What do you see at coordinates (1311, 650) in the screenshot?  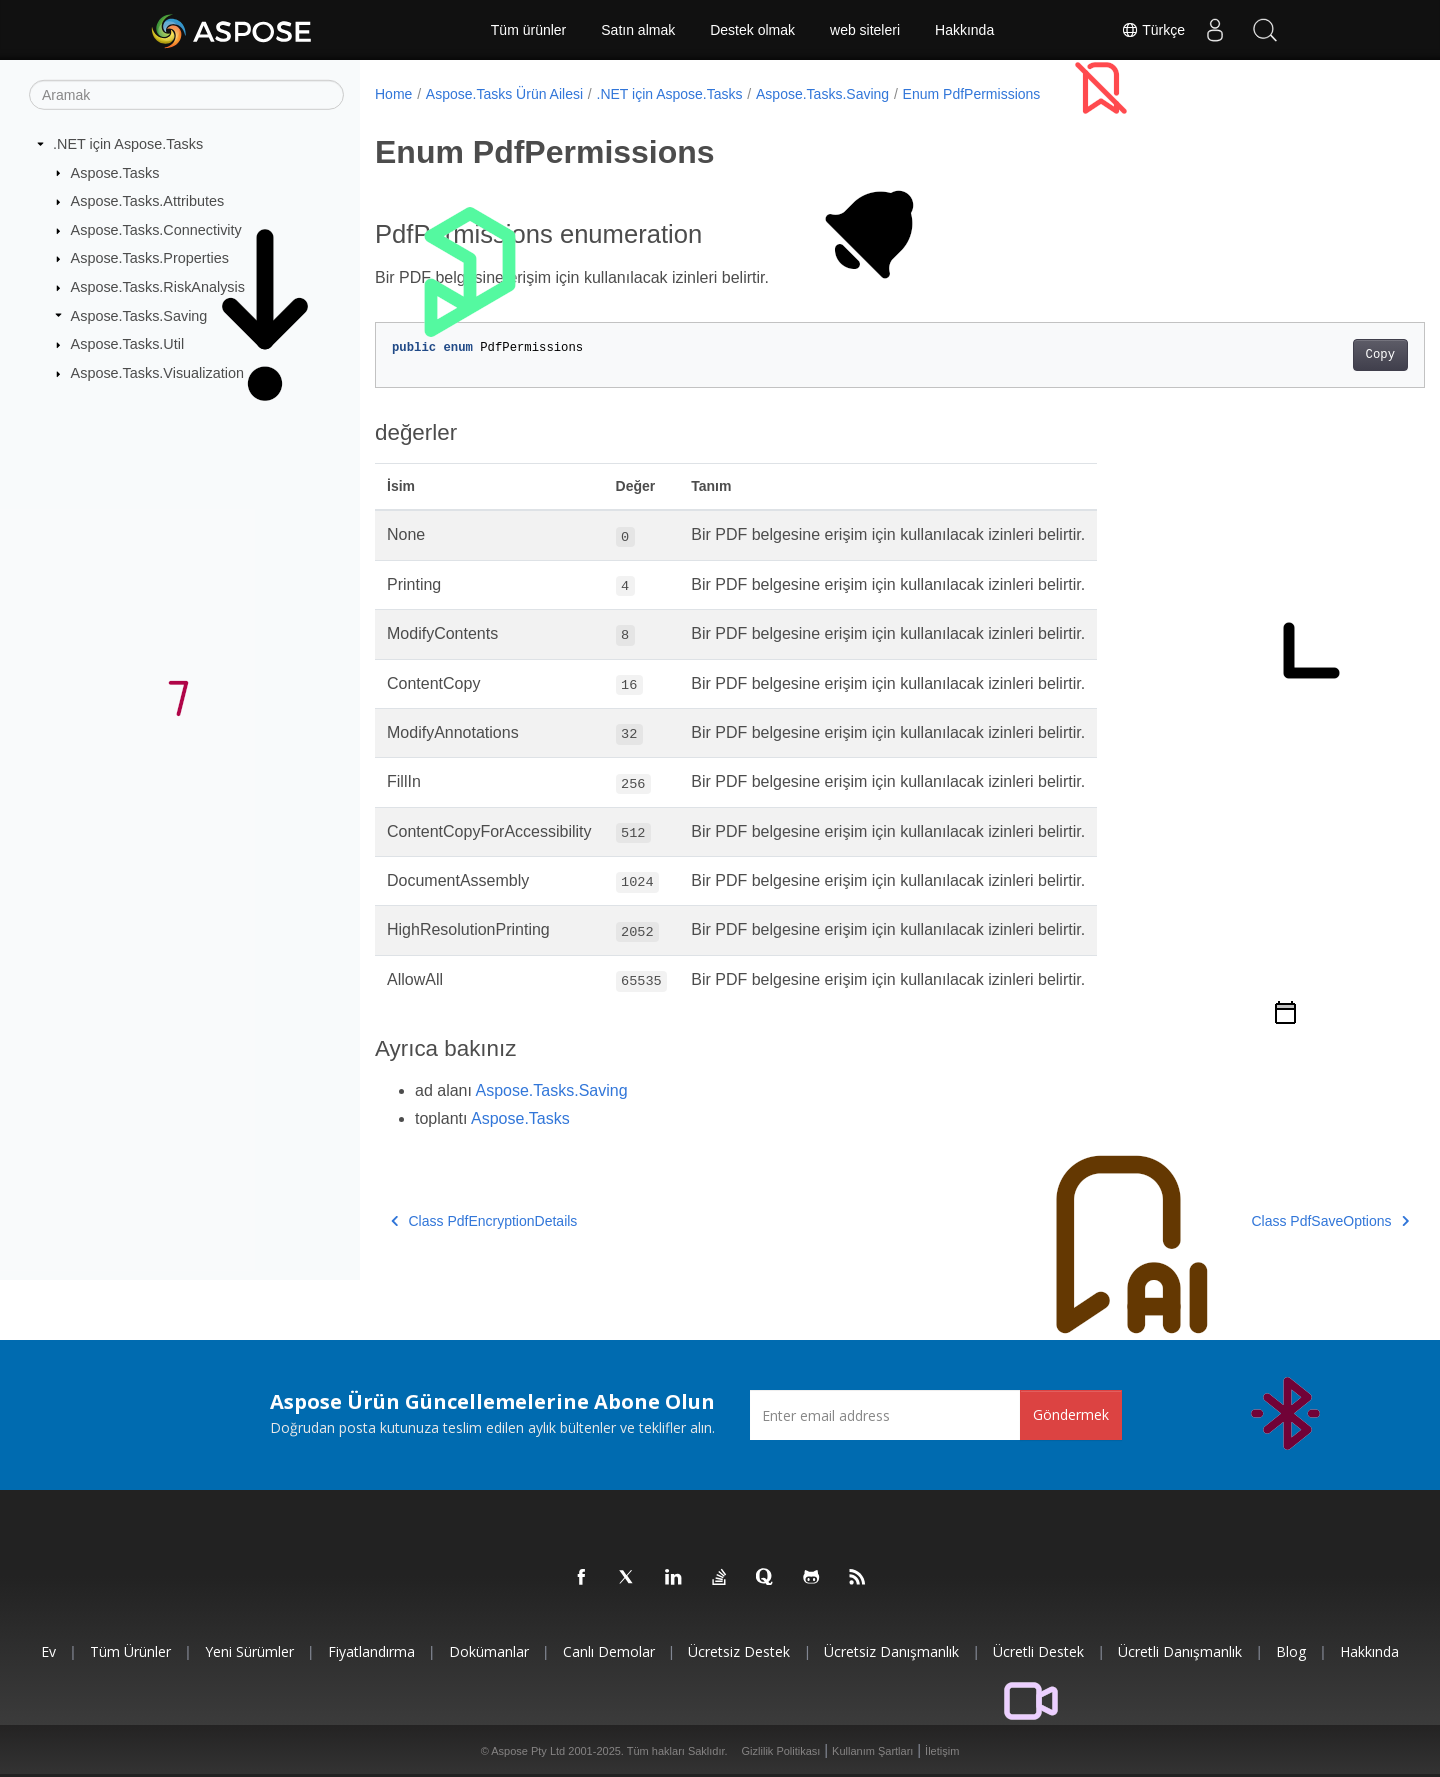 I see `navigate to the bottom-left corner` at bounding box center [1311, 650].